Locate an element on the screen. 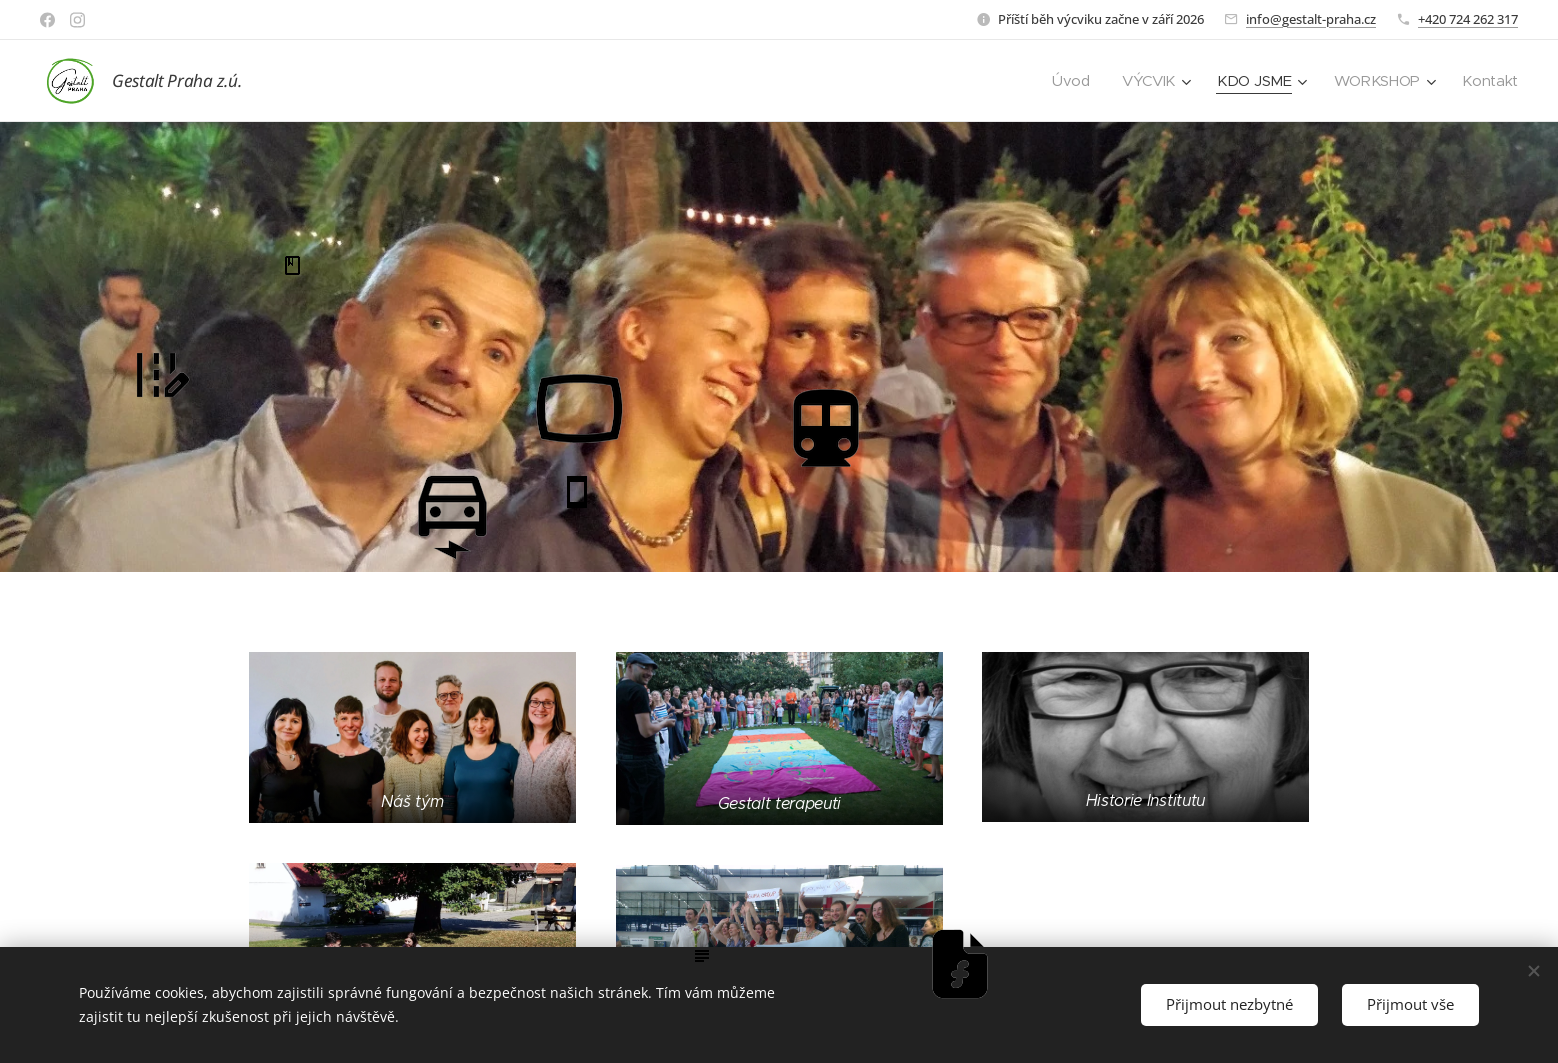 The width and height of the screenshot is (1558, 1063). find nearby electric vehicle charging stations is located at coordinates (452, 517).